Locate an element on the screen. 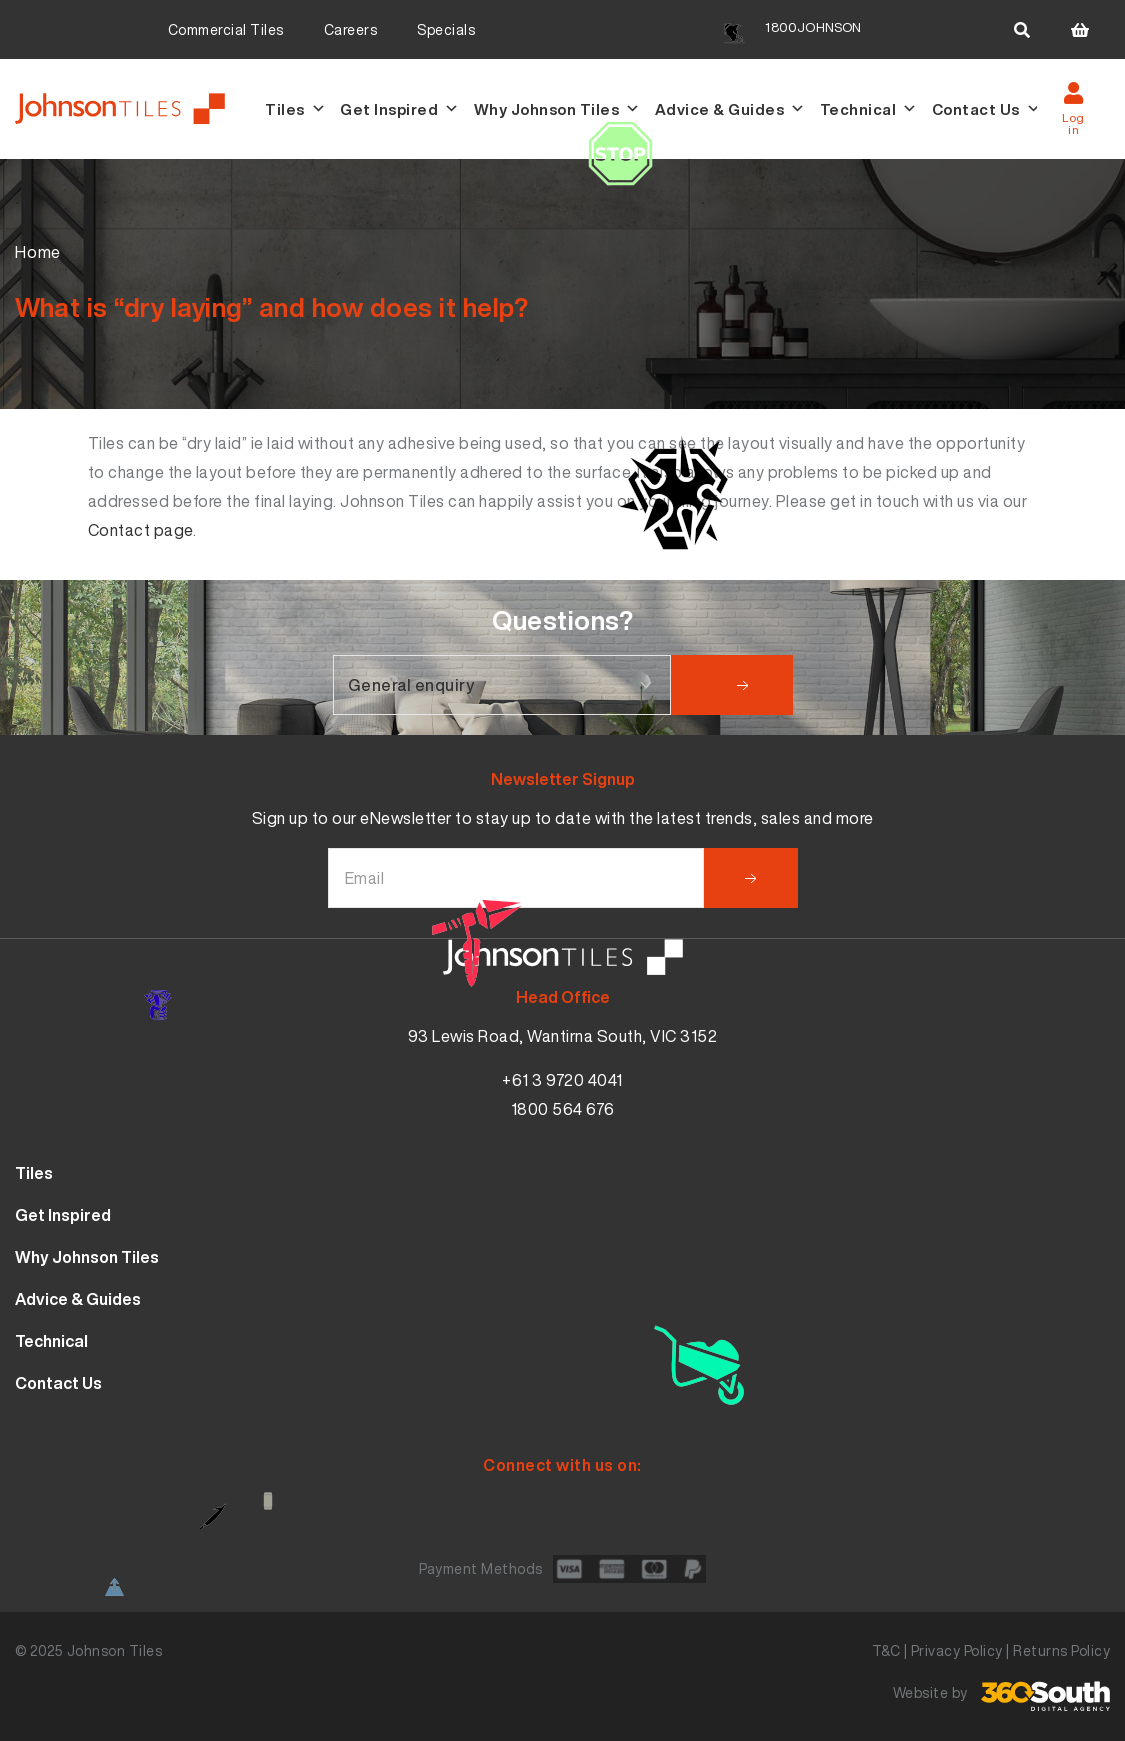 Image resolution: width=1125 pixels, height=1741 pixels. equip a spear weapon in your inventory is located at coordinates (476, 942).